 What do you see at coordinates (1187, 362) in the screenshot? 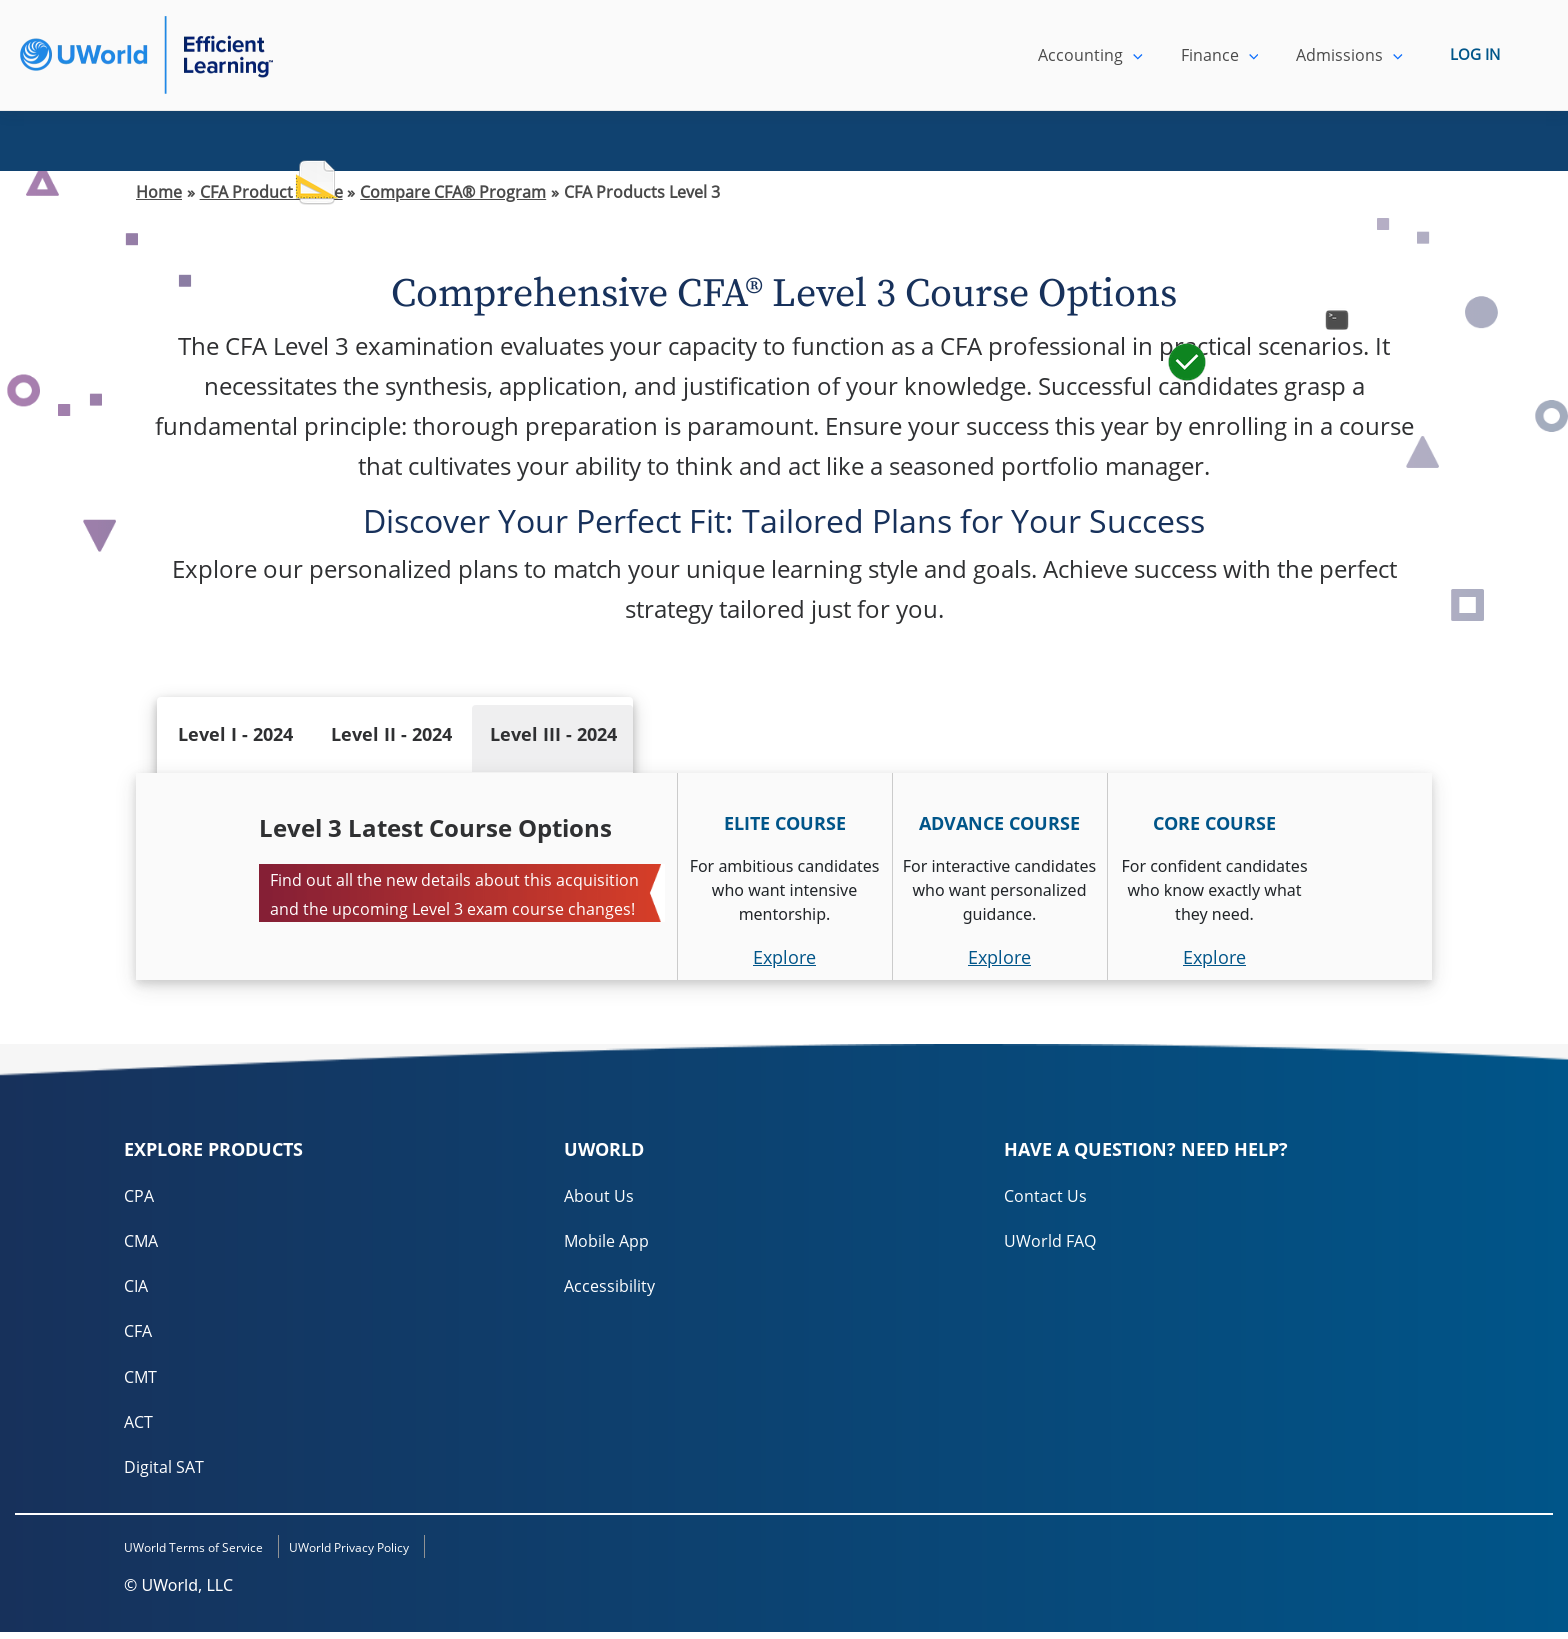
I see `indicates file successfully synced with insync` at bounding box center [1187, 362].